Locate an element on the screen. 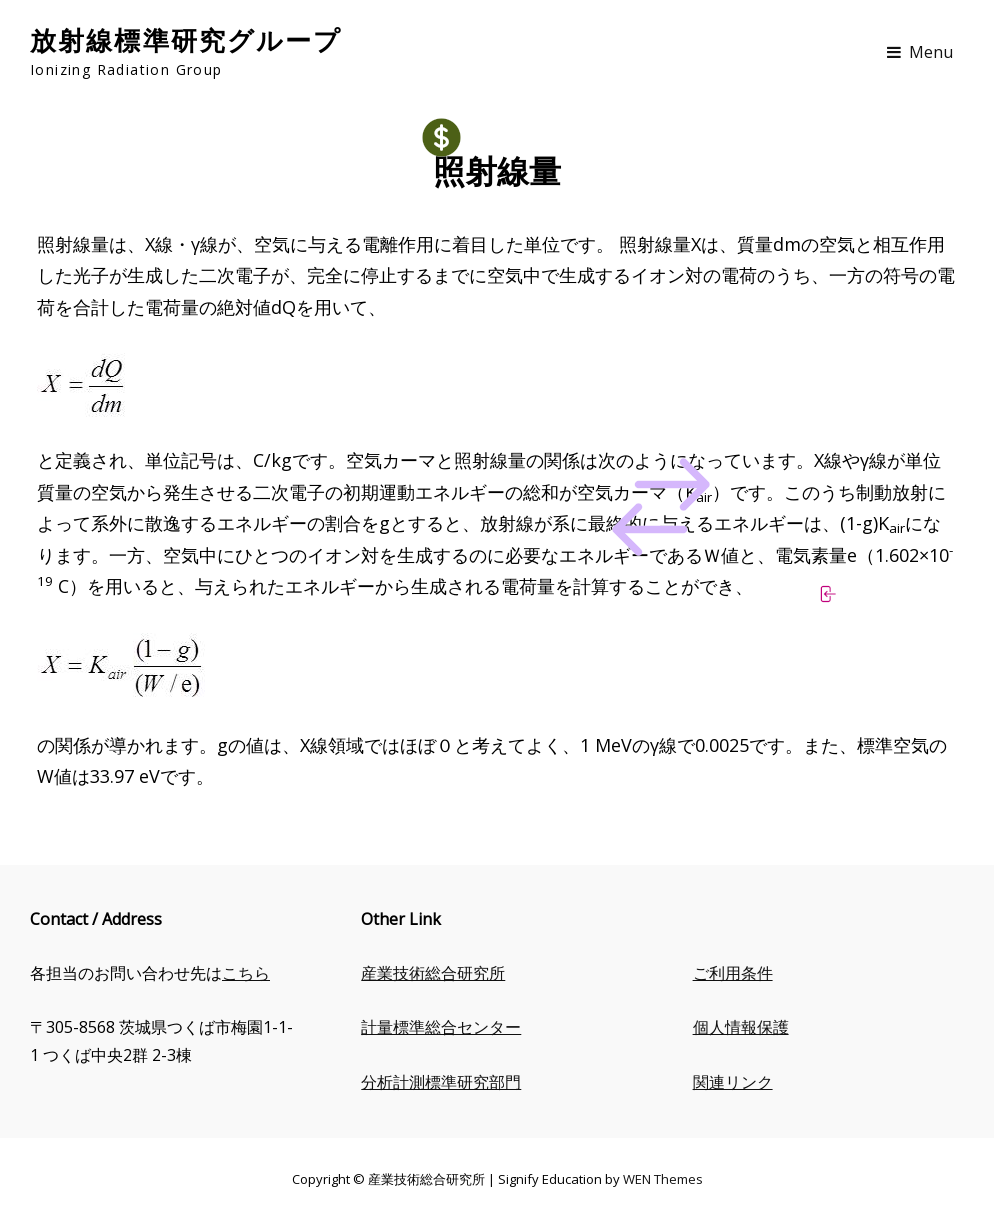 The height and width of the screenshot is (1221, 994). view account balance or financial information is located at coordinates (441, 137).